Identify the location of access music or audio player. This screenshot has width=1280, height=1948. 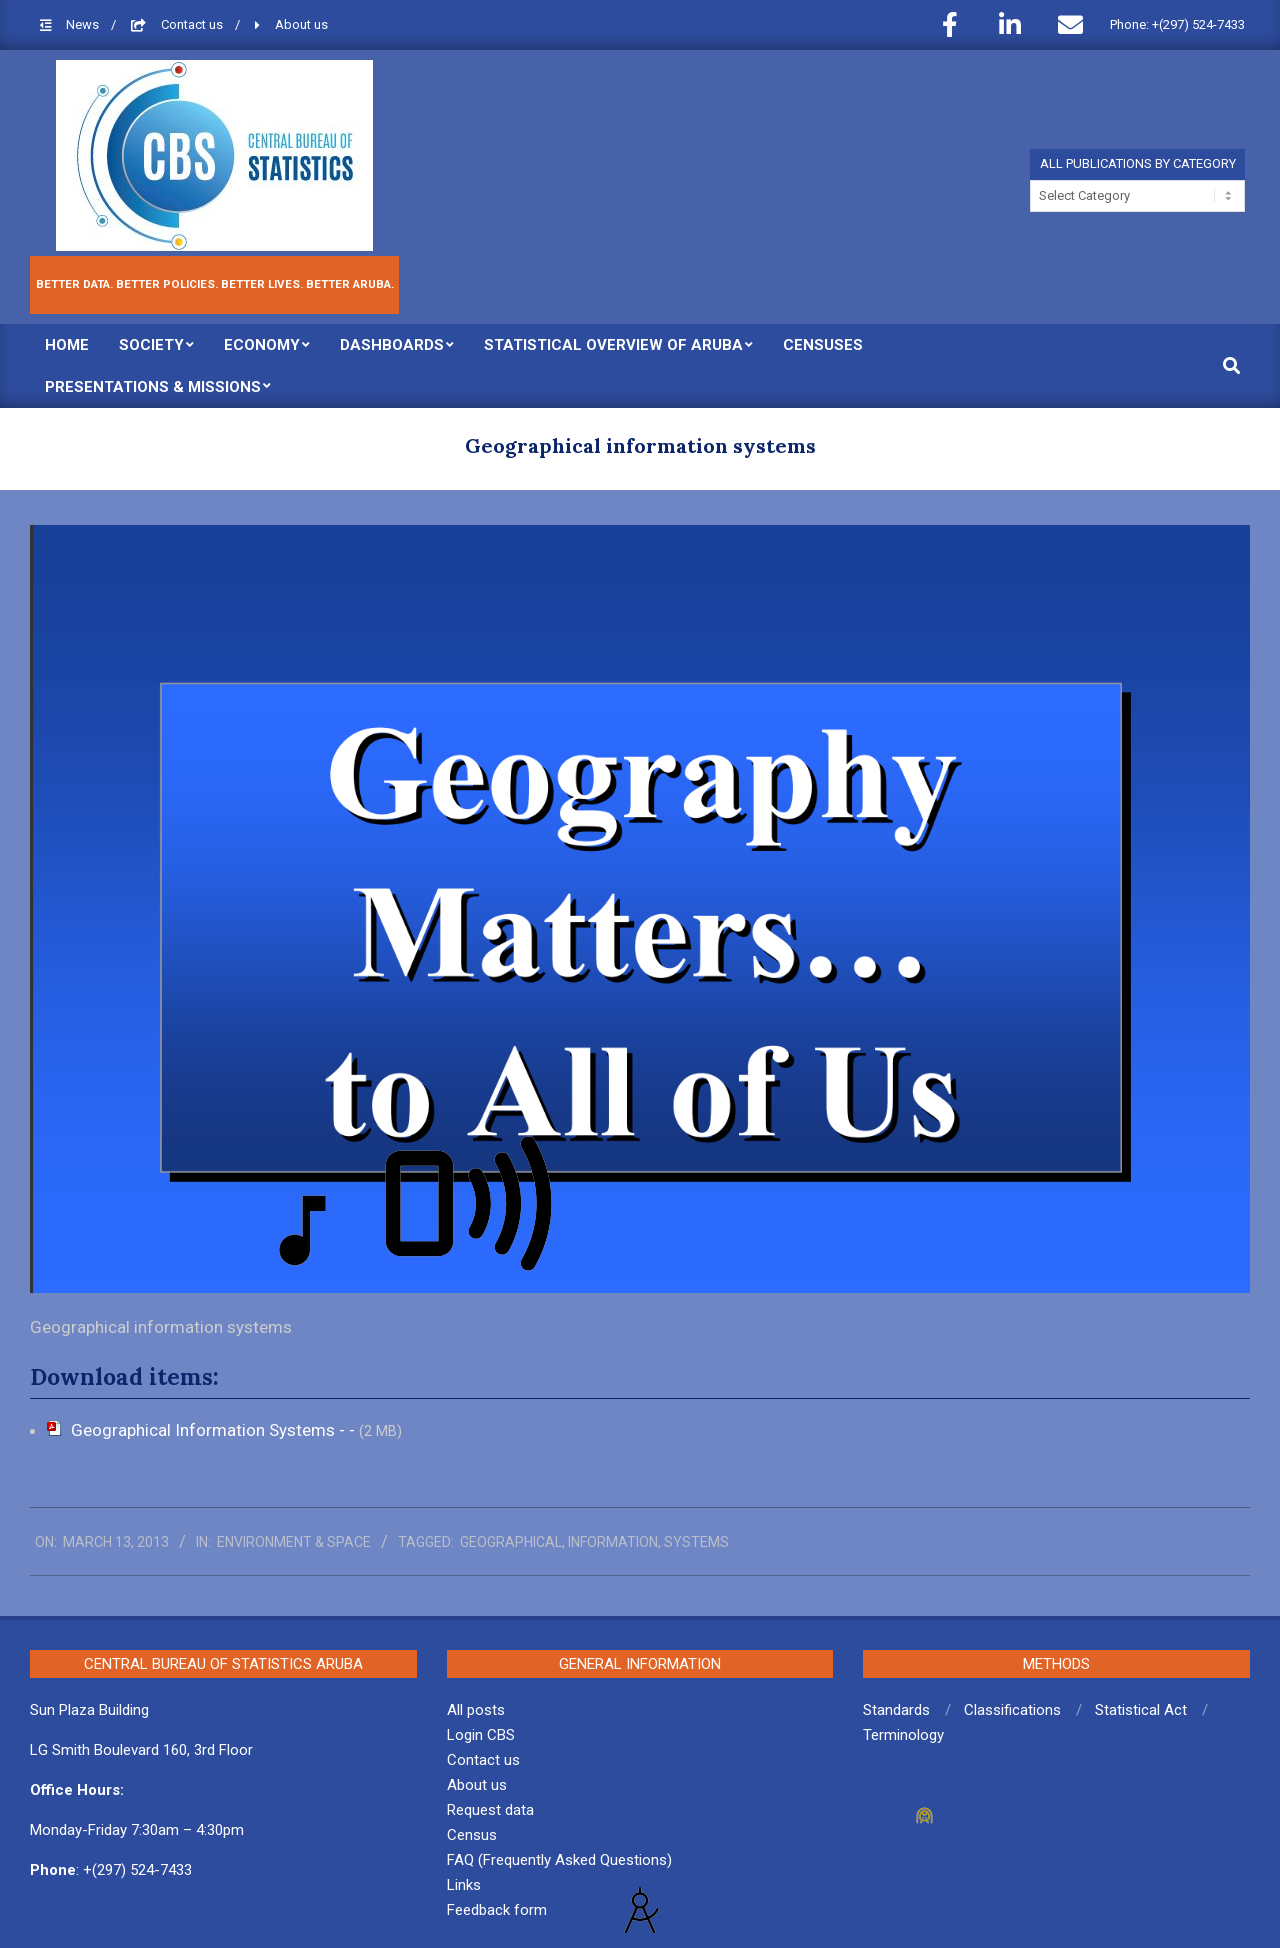
(302, 1230).